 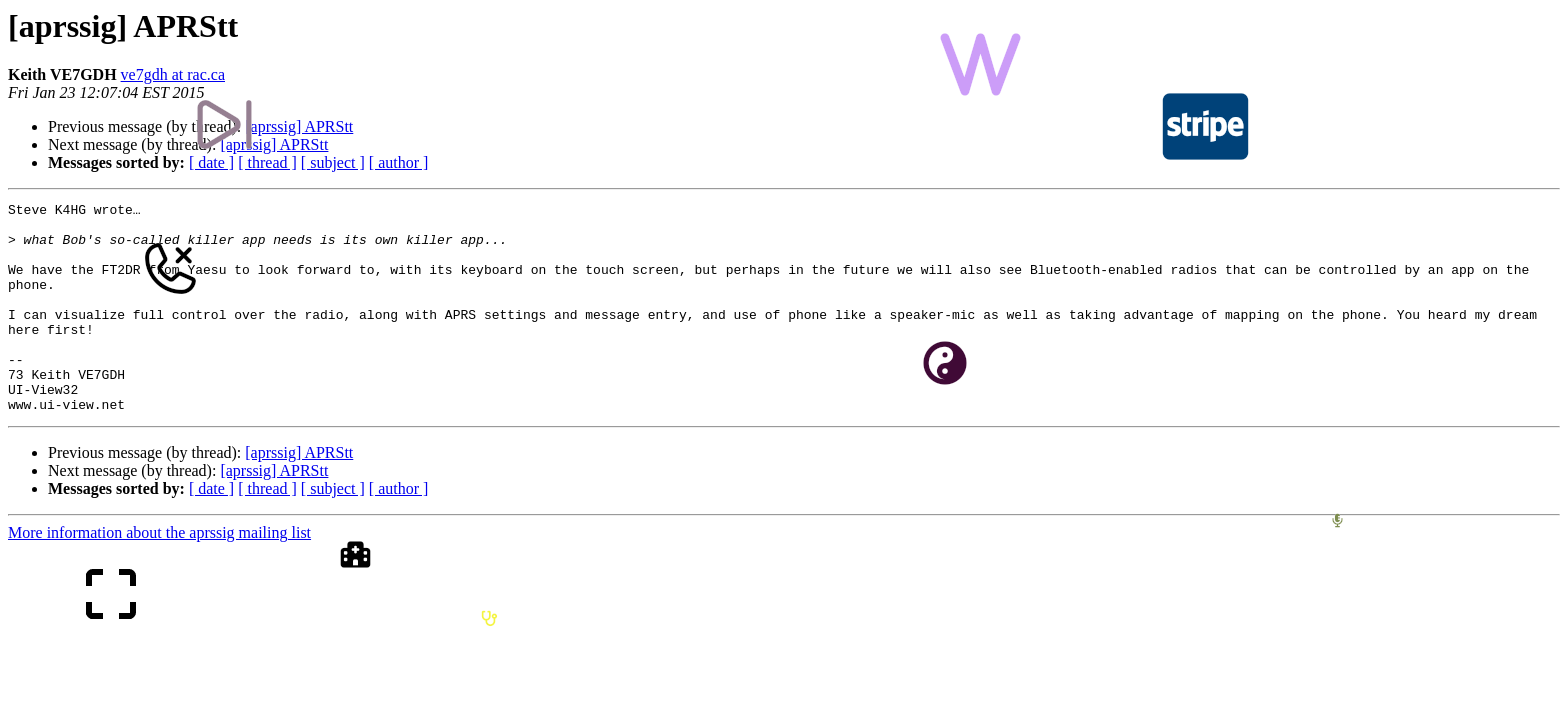 What do you see at coordinates (945, 363) in the screenshot?
I see `toggle between light and dark mode` at bounding box center [945, 363].